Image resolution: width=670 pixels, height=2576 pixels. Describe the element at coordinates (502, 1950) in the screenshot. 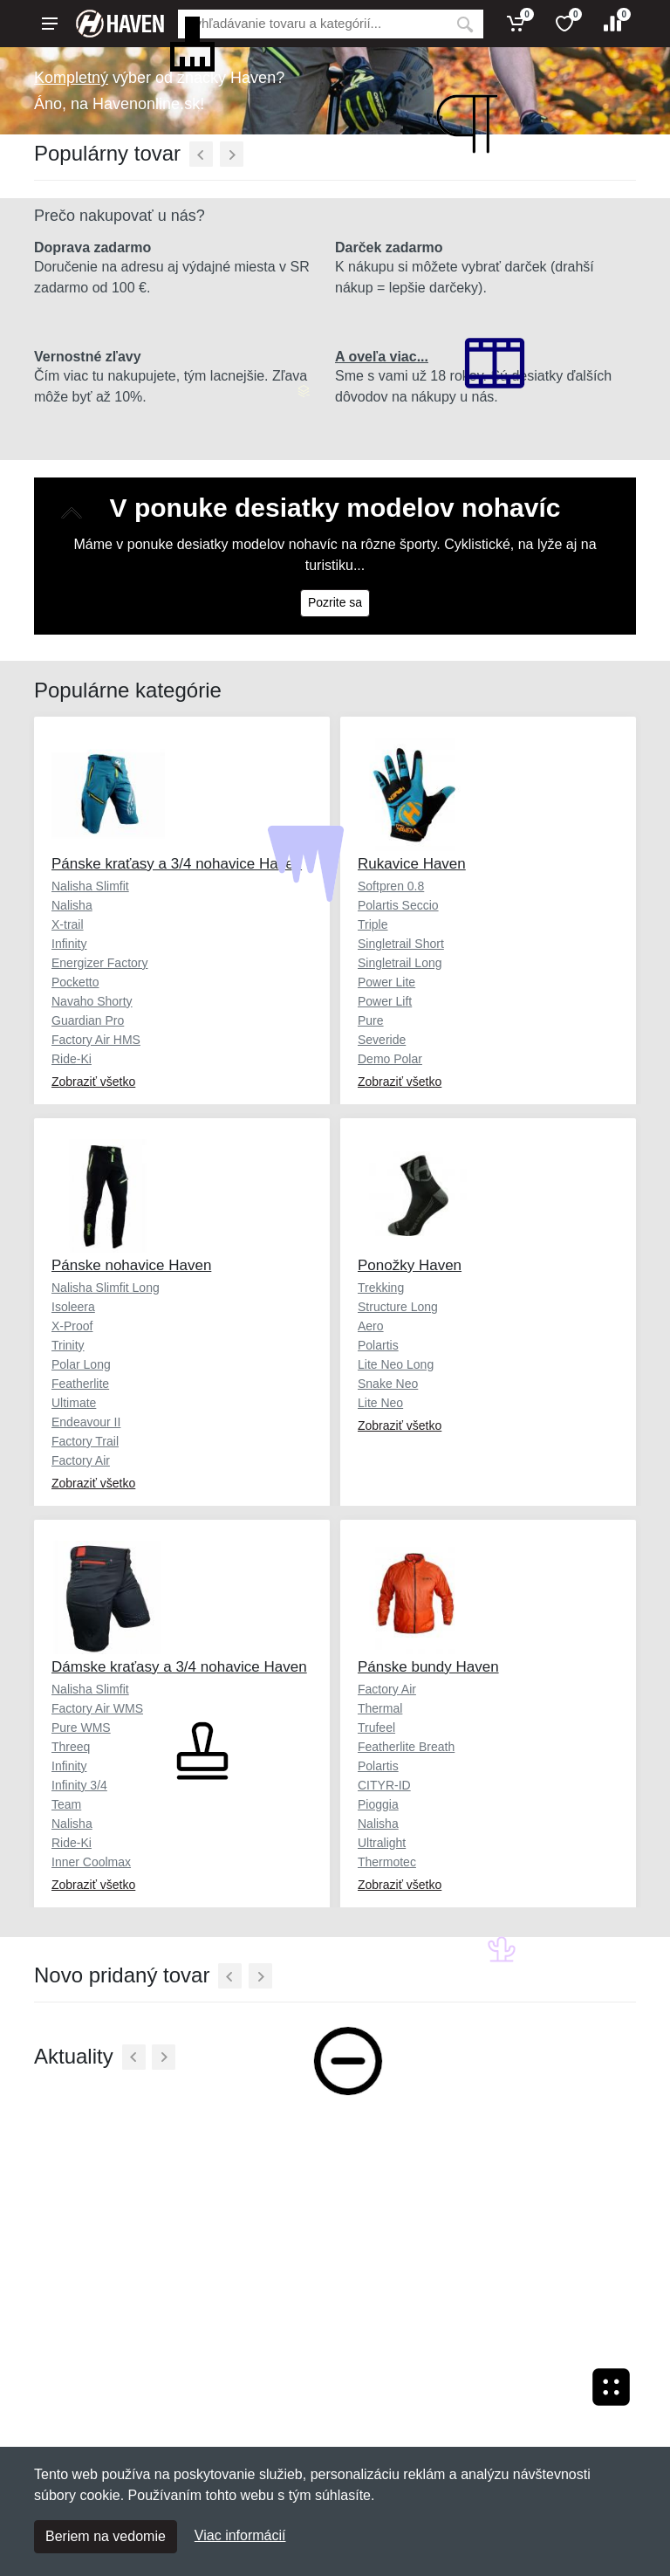

I see `indicates desert or arid climate theme` at that location.